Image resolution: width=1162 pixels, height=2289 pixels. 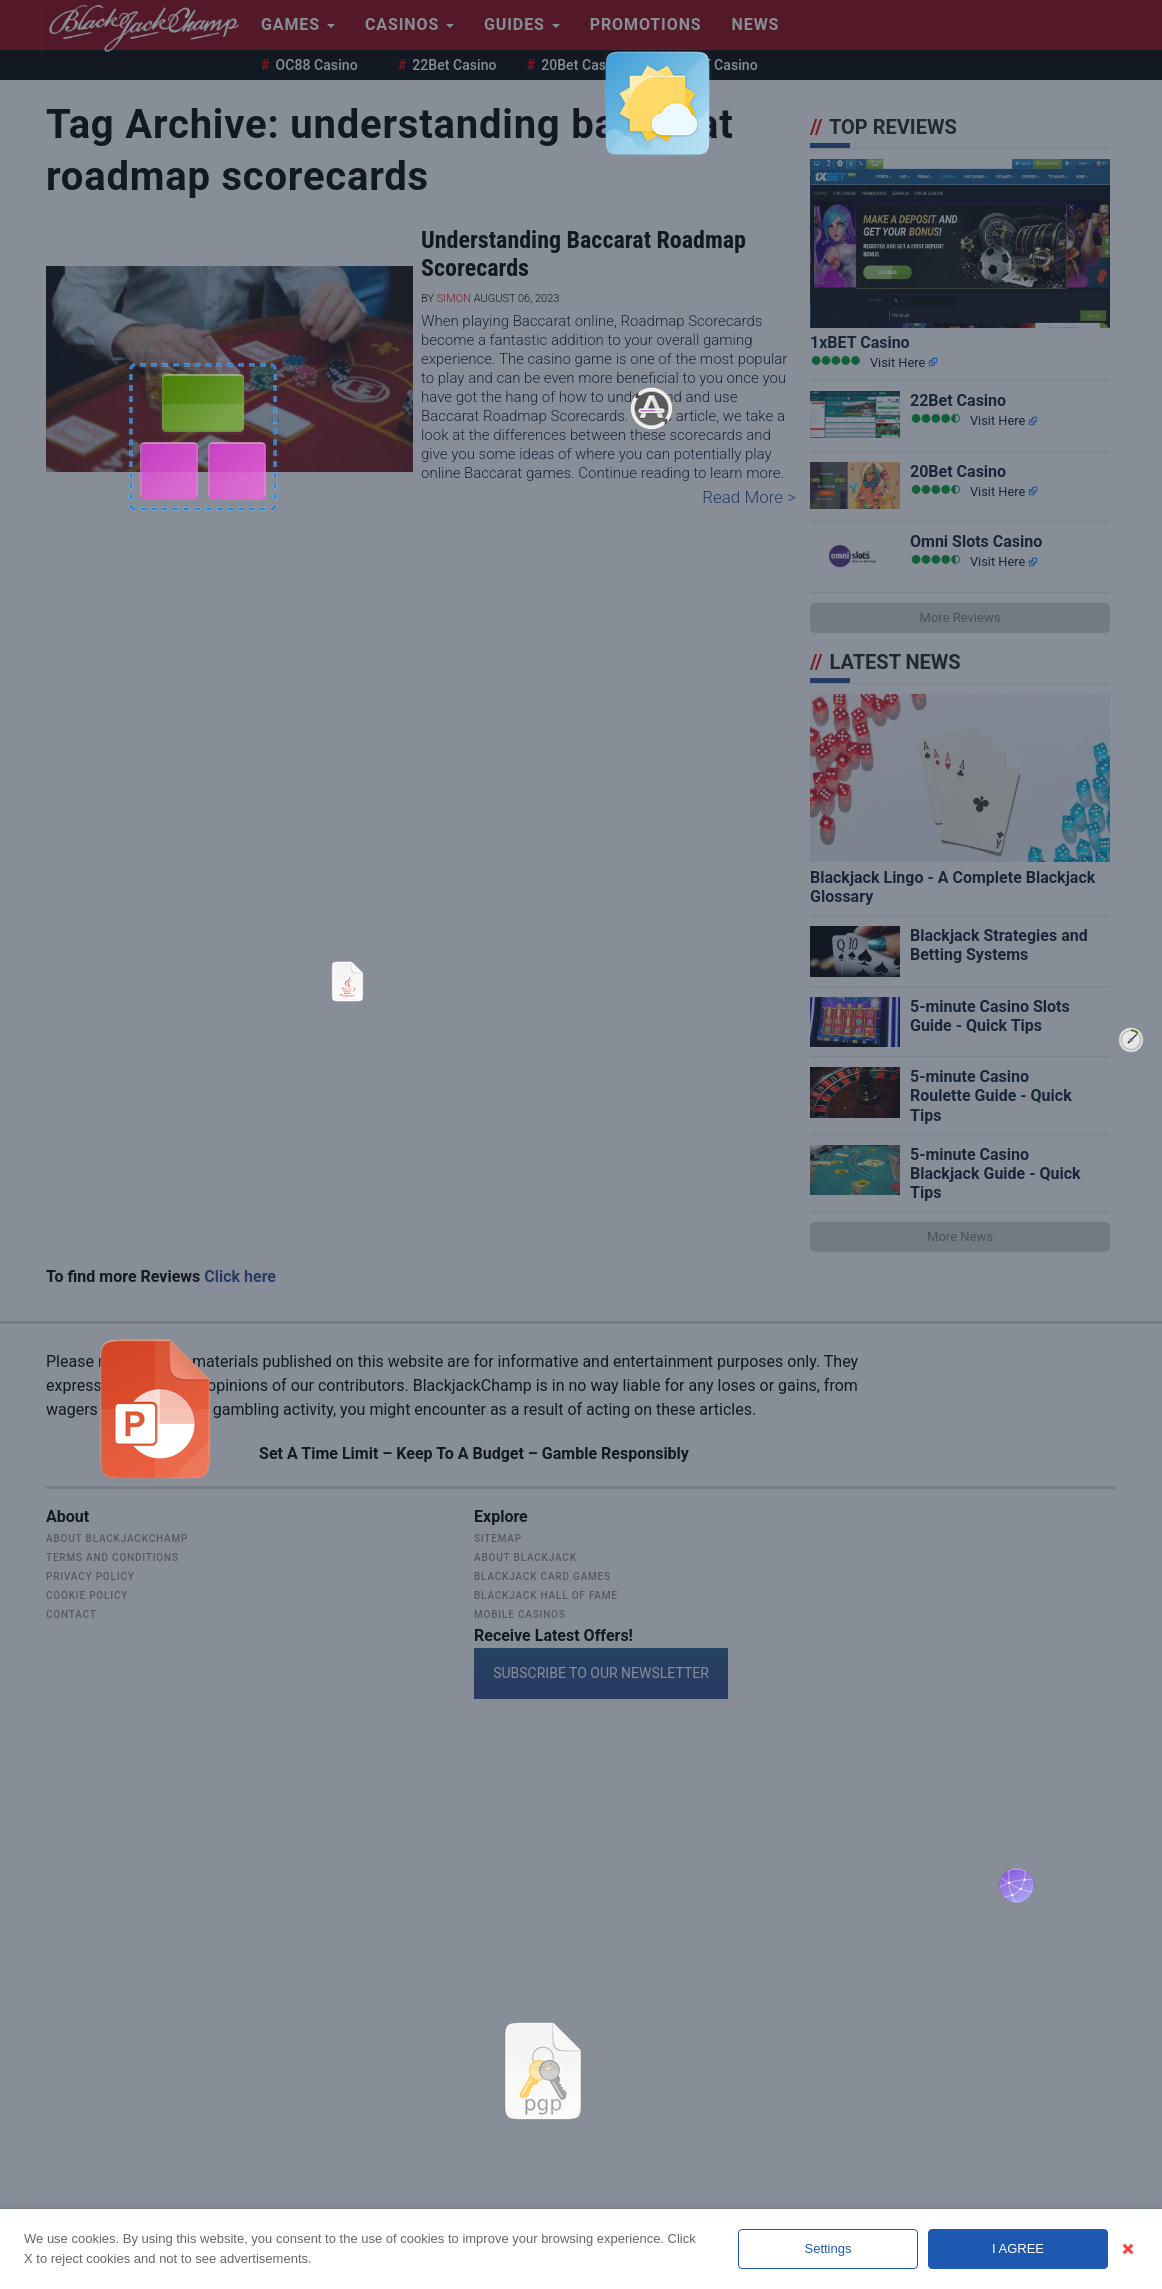 What do you see at coordinates (203, 437) in the screenshot?
I see `select all items in the current view` at bounding box center [203, 437].